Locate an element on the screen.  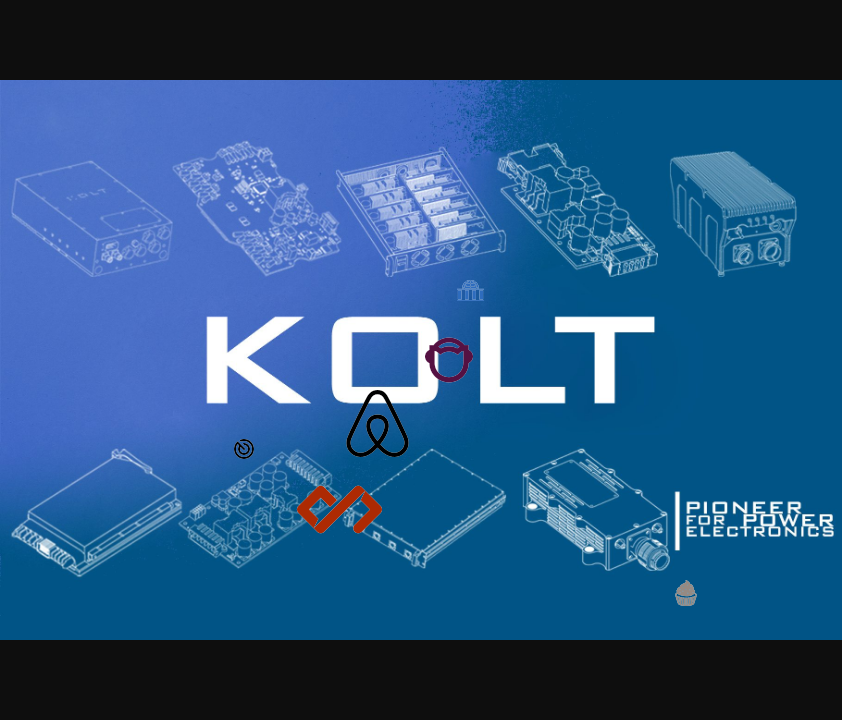
scan a QR code or barcode is located at coordinates (244, 449).